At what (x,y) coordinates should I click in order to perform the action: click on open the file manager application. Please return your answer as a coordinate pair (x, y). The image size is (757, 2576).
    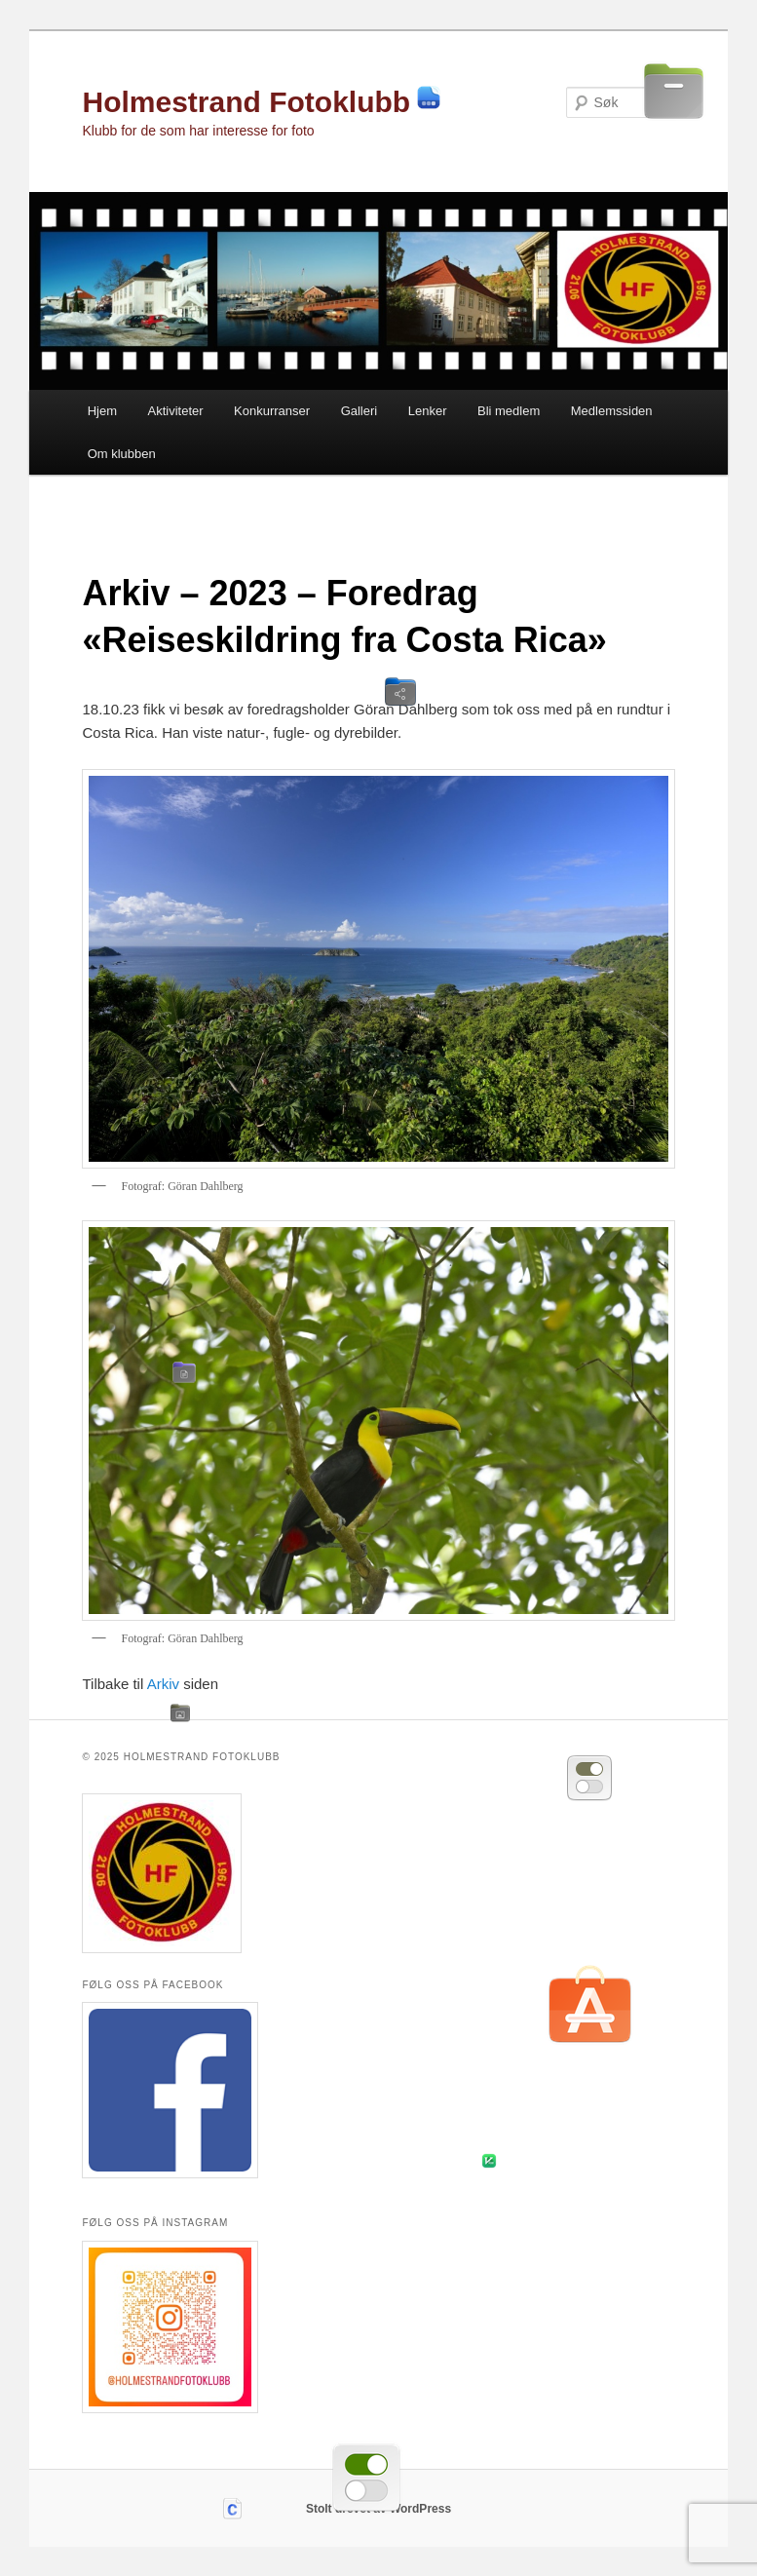
    Looking at the image, I should click on (673, 91).